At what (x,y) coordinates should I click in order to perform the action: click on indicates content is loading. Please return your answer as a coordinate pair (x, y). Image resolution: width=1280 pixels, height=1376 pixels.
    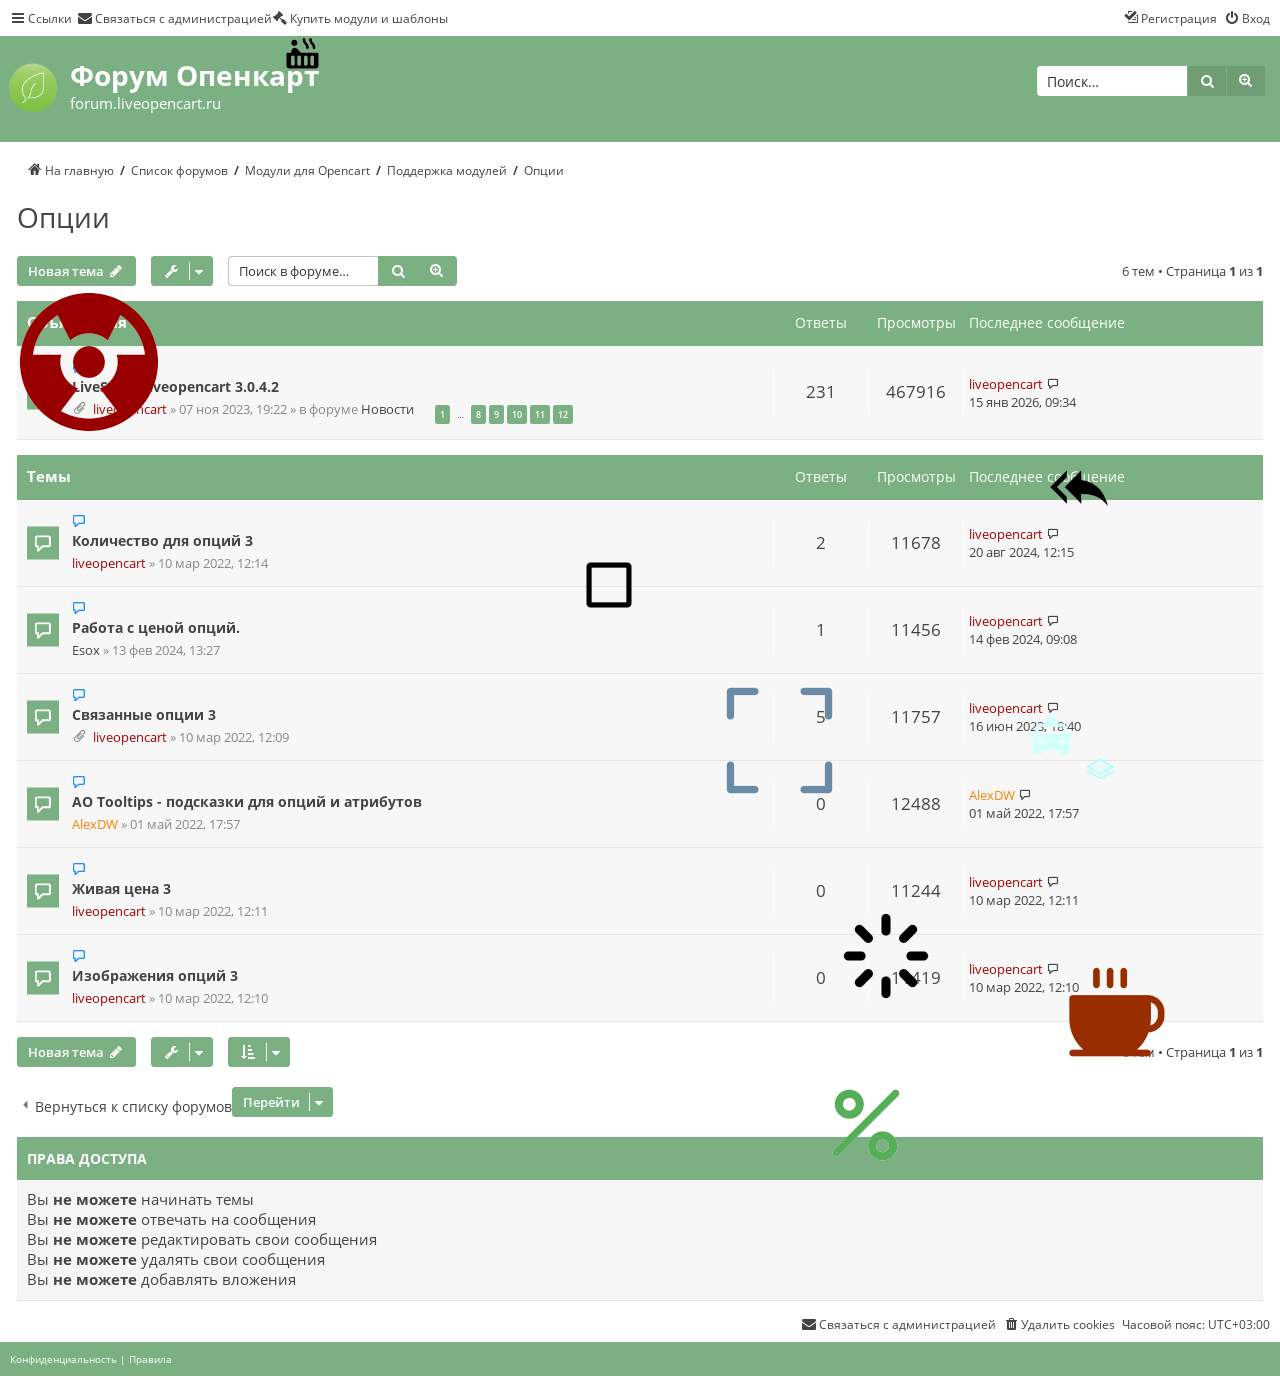
    Looking at the image, I should click on (886, 956).